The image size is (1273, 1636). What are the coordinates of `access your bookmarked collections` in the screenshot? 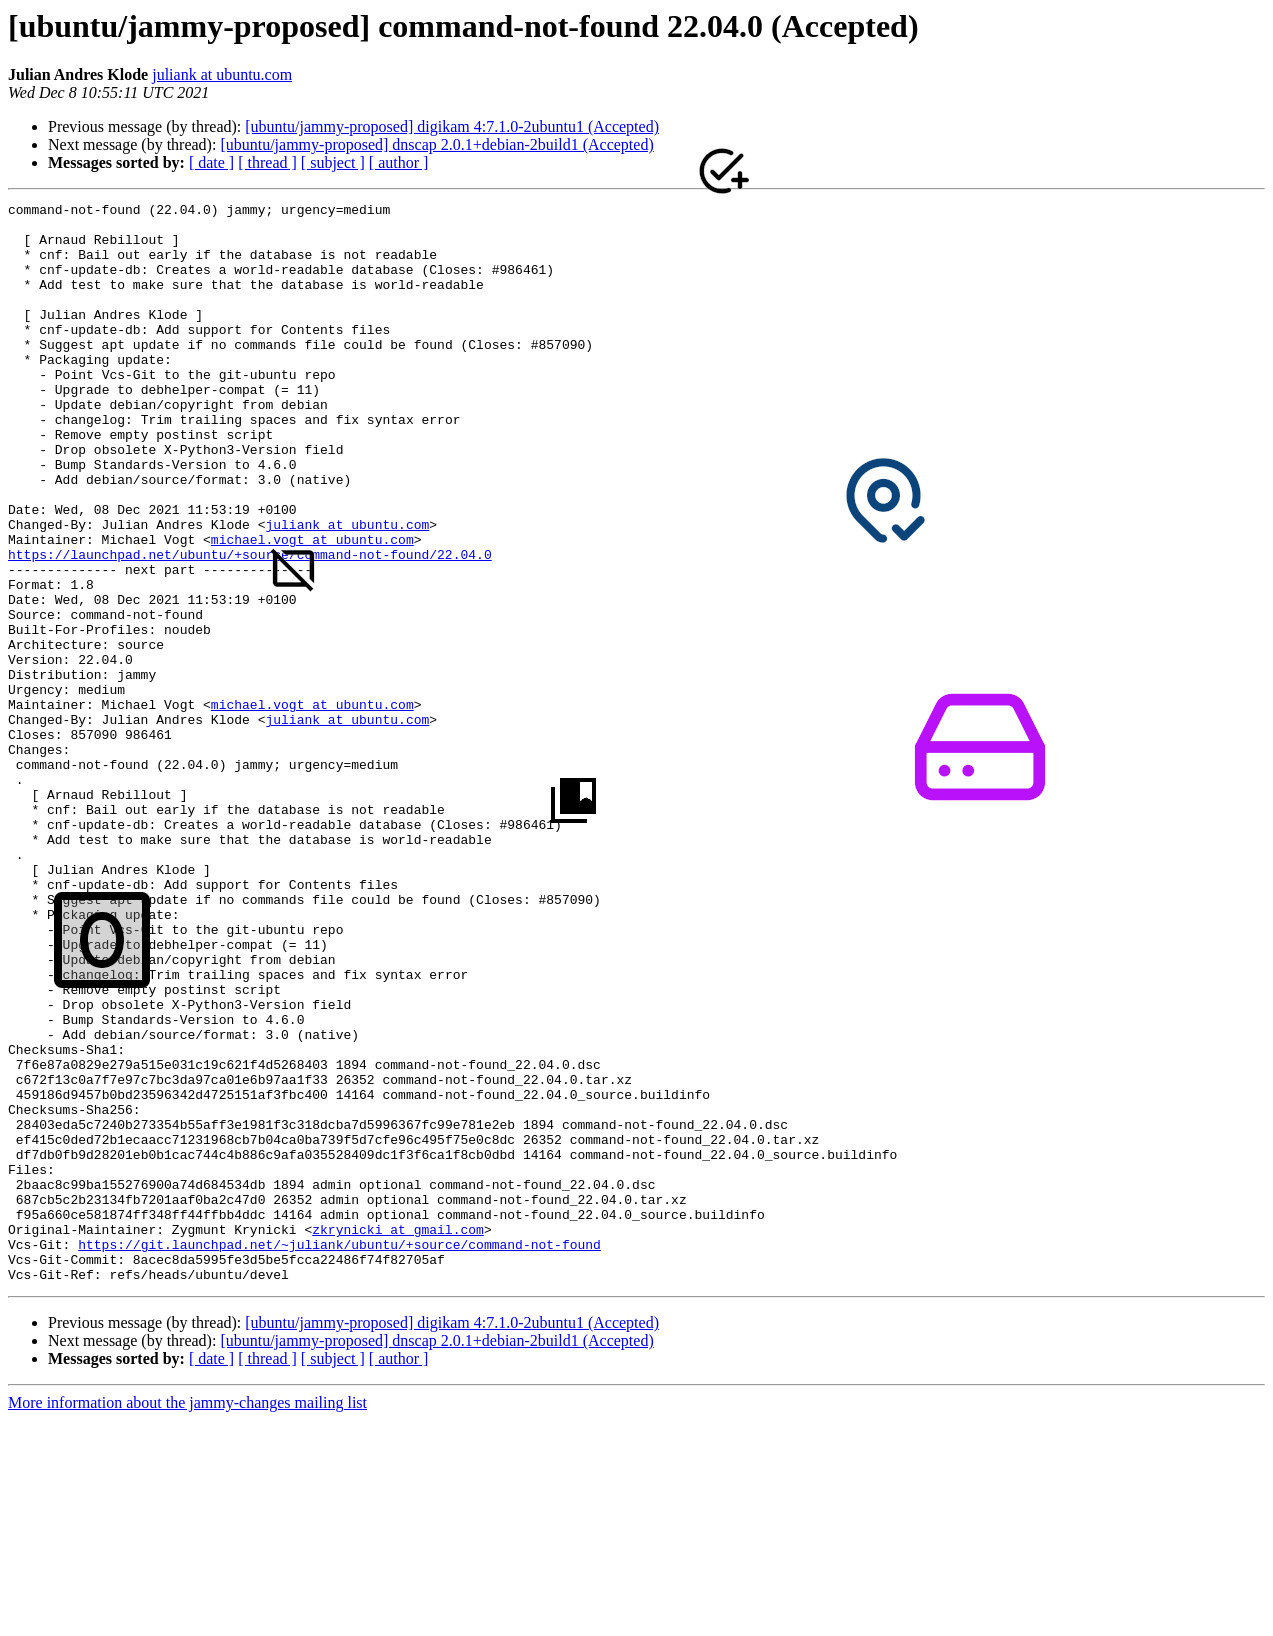 It's located at (573, 800).